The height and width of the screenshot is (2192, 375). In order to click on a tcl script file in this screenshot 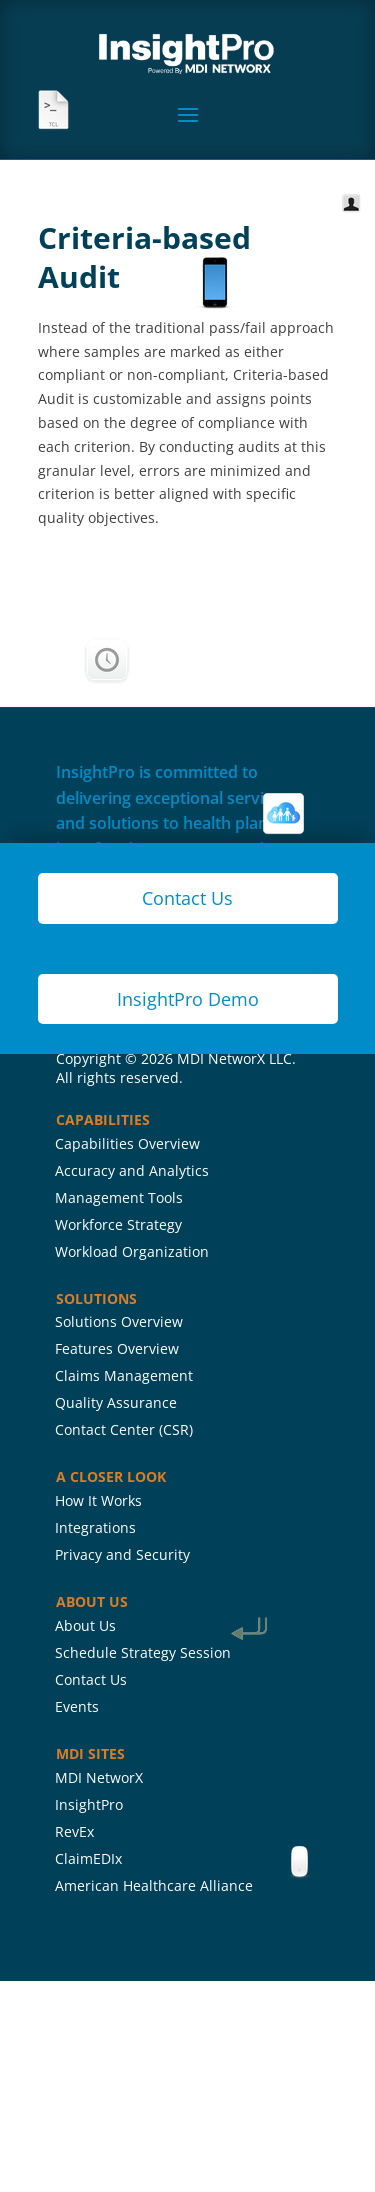, I will do `click(53, 110)`.